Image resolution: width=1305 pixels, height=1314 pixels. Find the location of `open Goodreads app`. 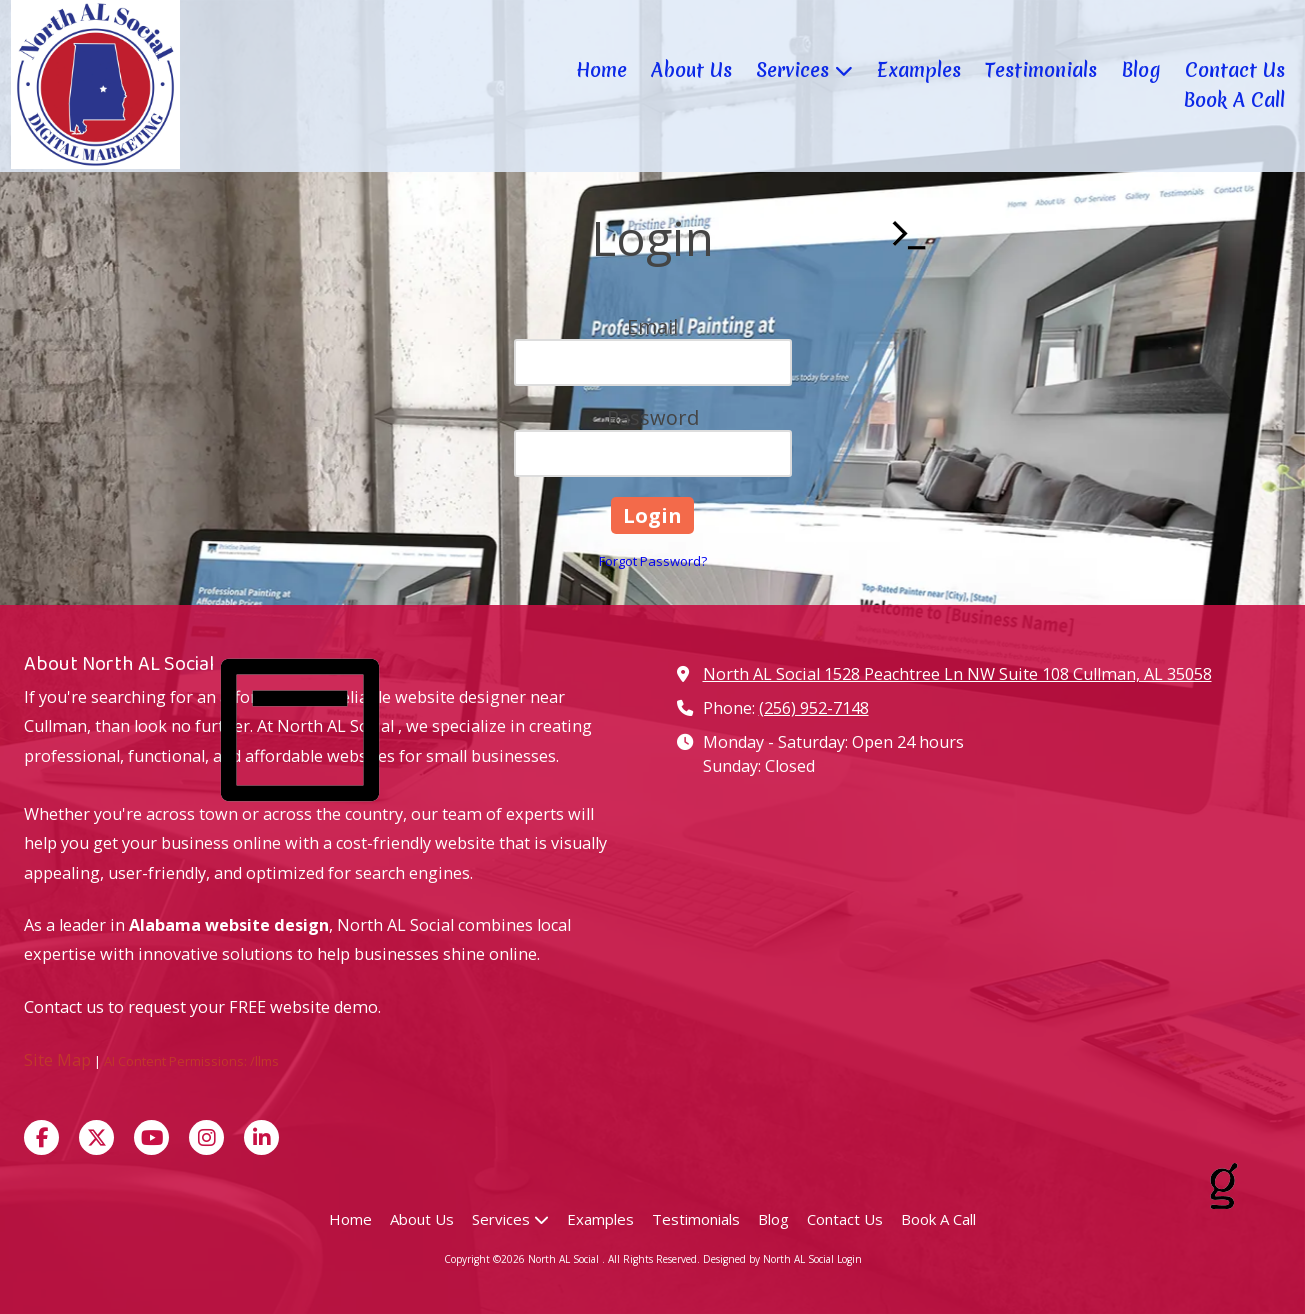

open Goodreads app is located at coordinates (1224, 1186).